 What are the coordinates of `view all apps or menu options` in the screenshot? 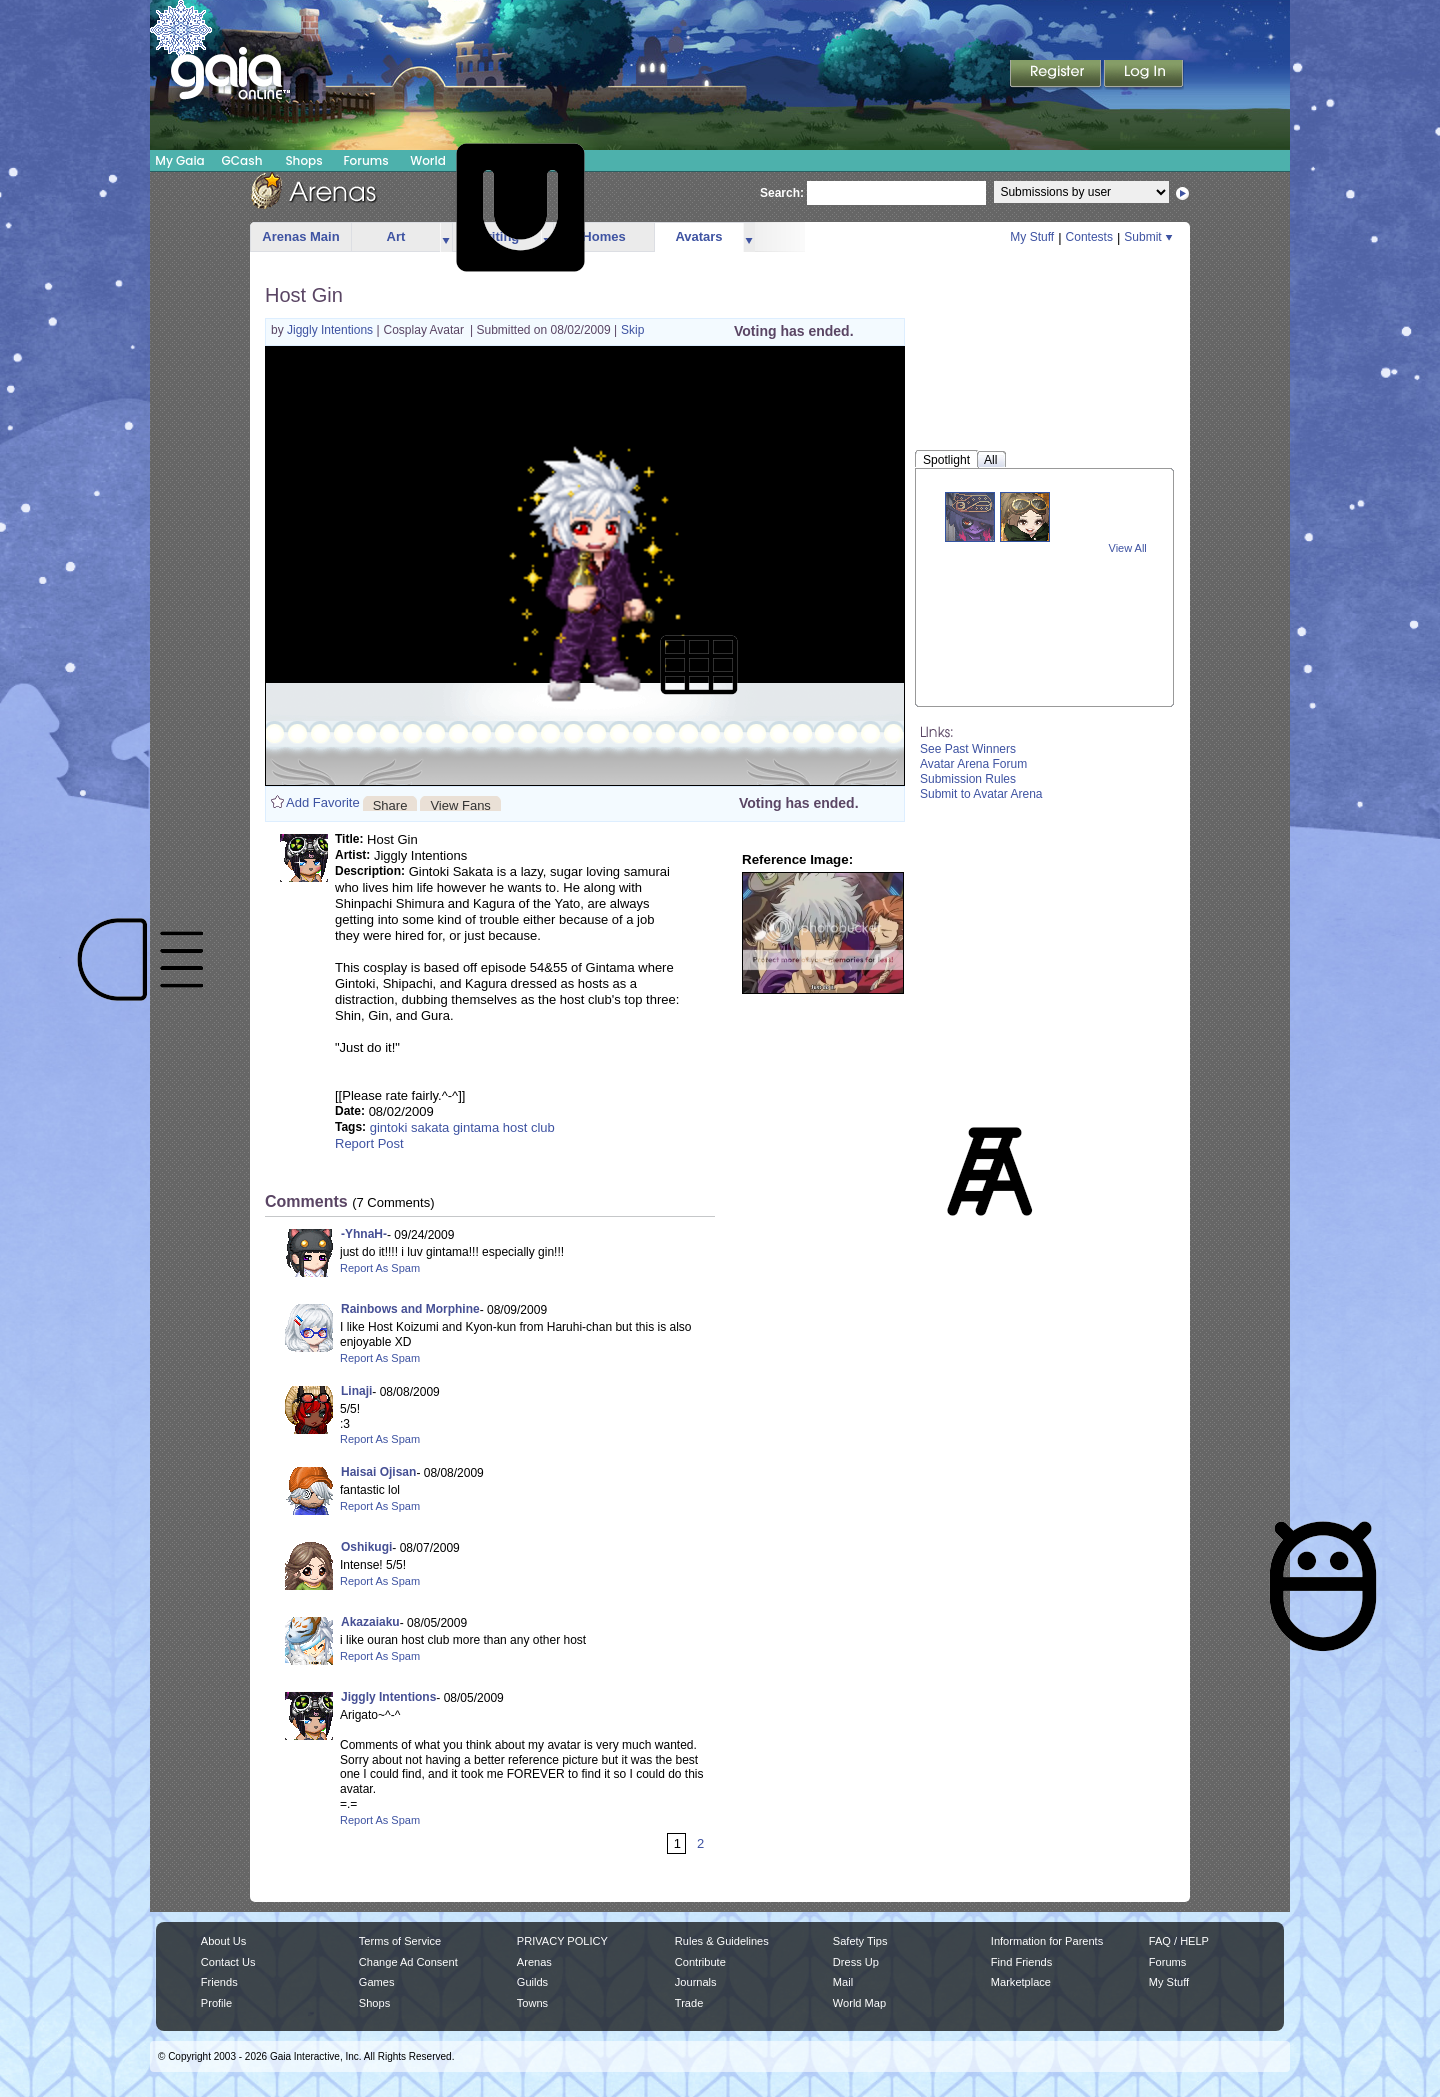 It's located at (699, 665).